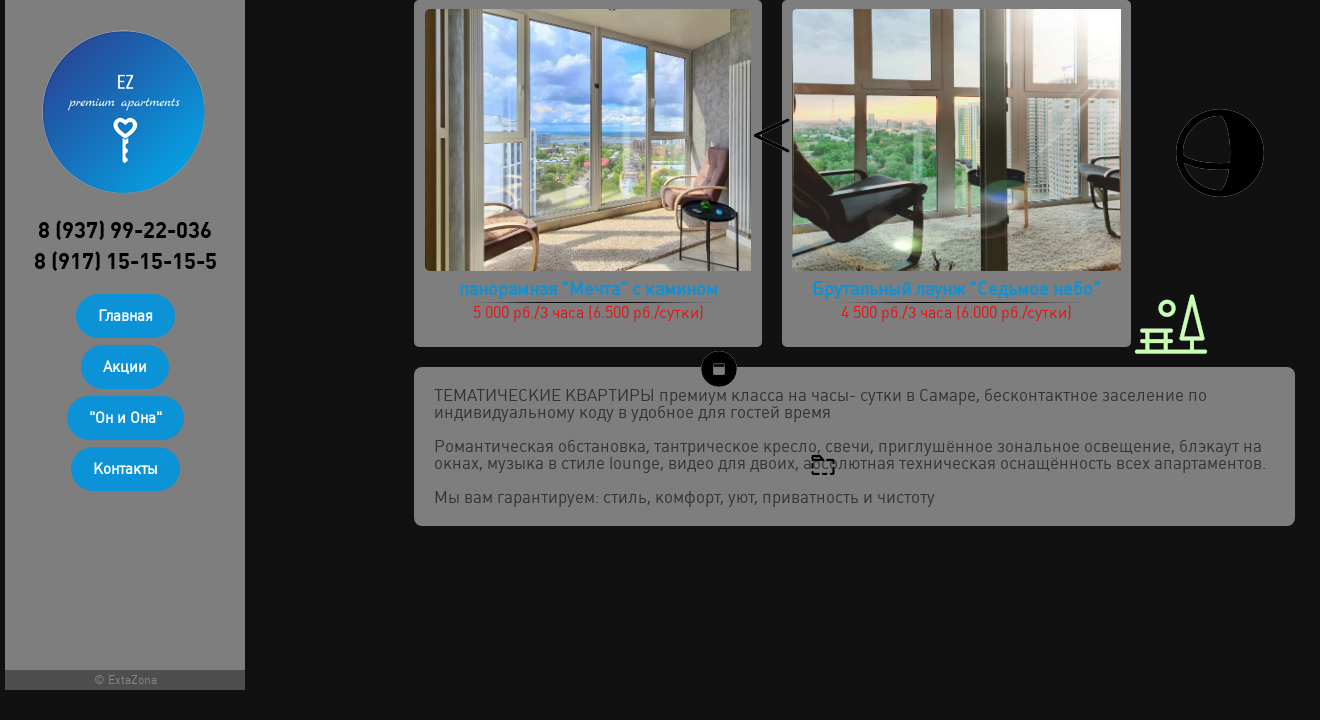 The image size is (1320, 720). What do you see at coordinates (1220, 153) in the screenshot?
I see `indicates a 3D or globe-related feature` at bounding box center [1220, 153].